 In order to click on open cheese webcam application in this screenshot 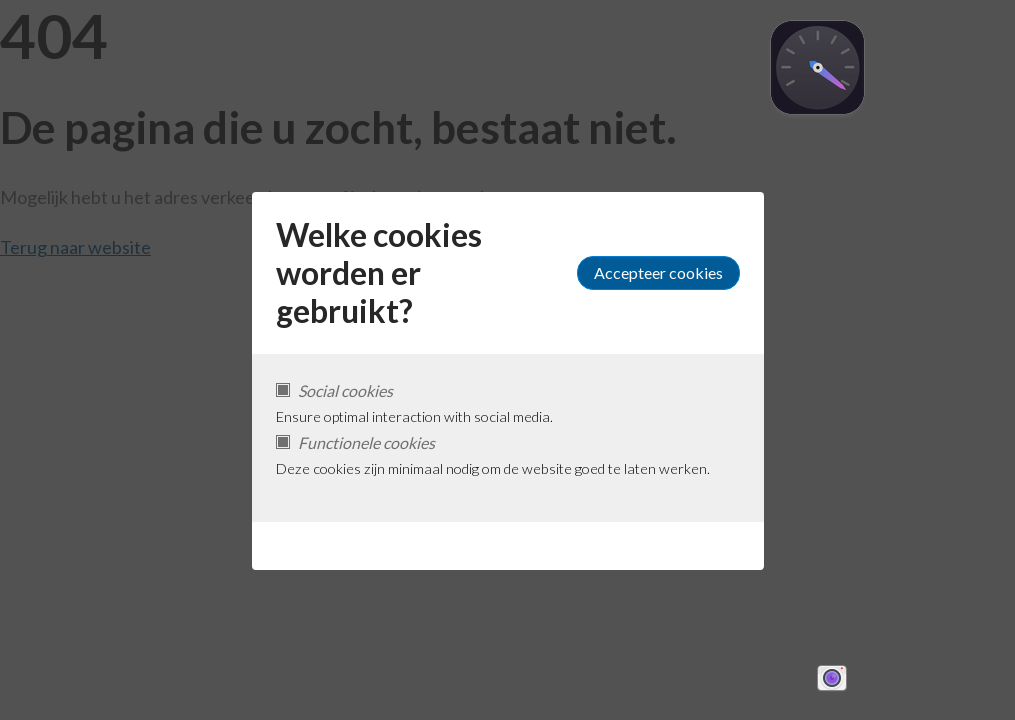, I will do `click(832, 678)`.